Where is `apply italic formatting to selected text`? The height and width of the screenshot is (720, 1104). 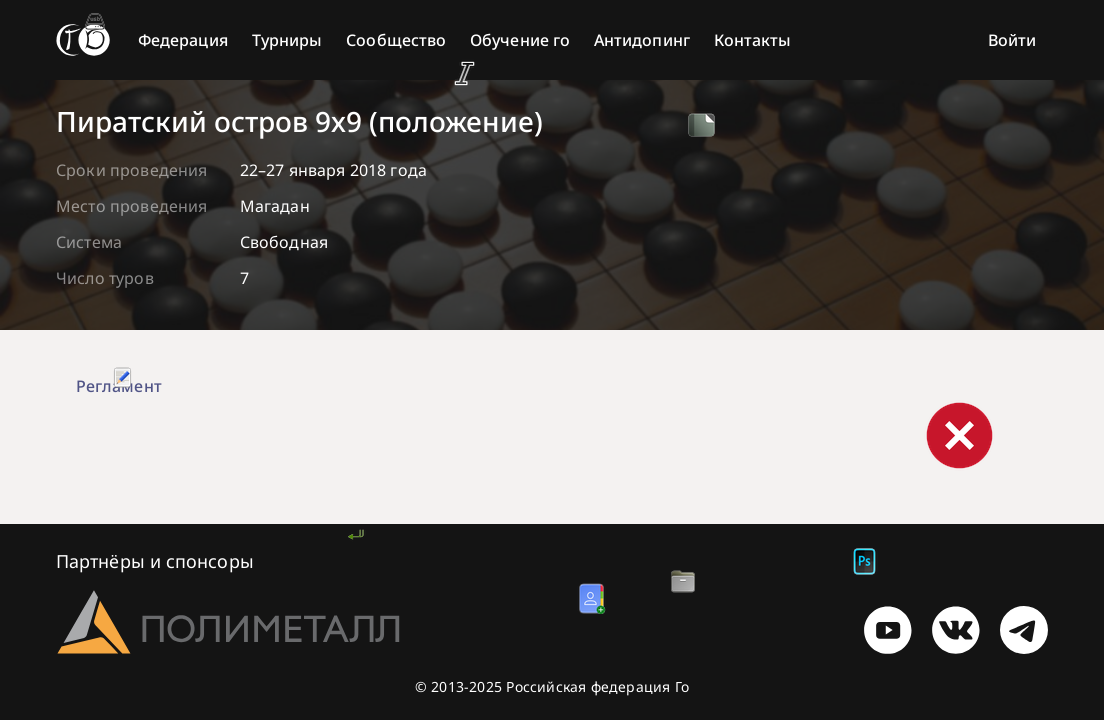 apply italic formatting to selected text is located at coordinates (464, 73).